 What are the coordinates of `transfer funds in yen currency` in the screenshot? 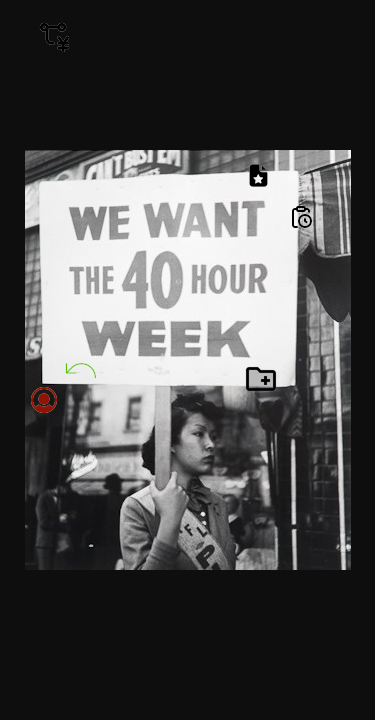 It's located at (54, 37).